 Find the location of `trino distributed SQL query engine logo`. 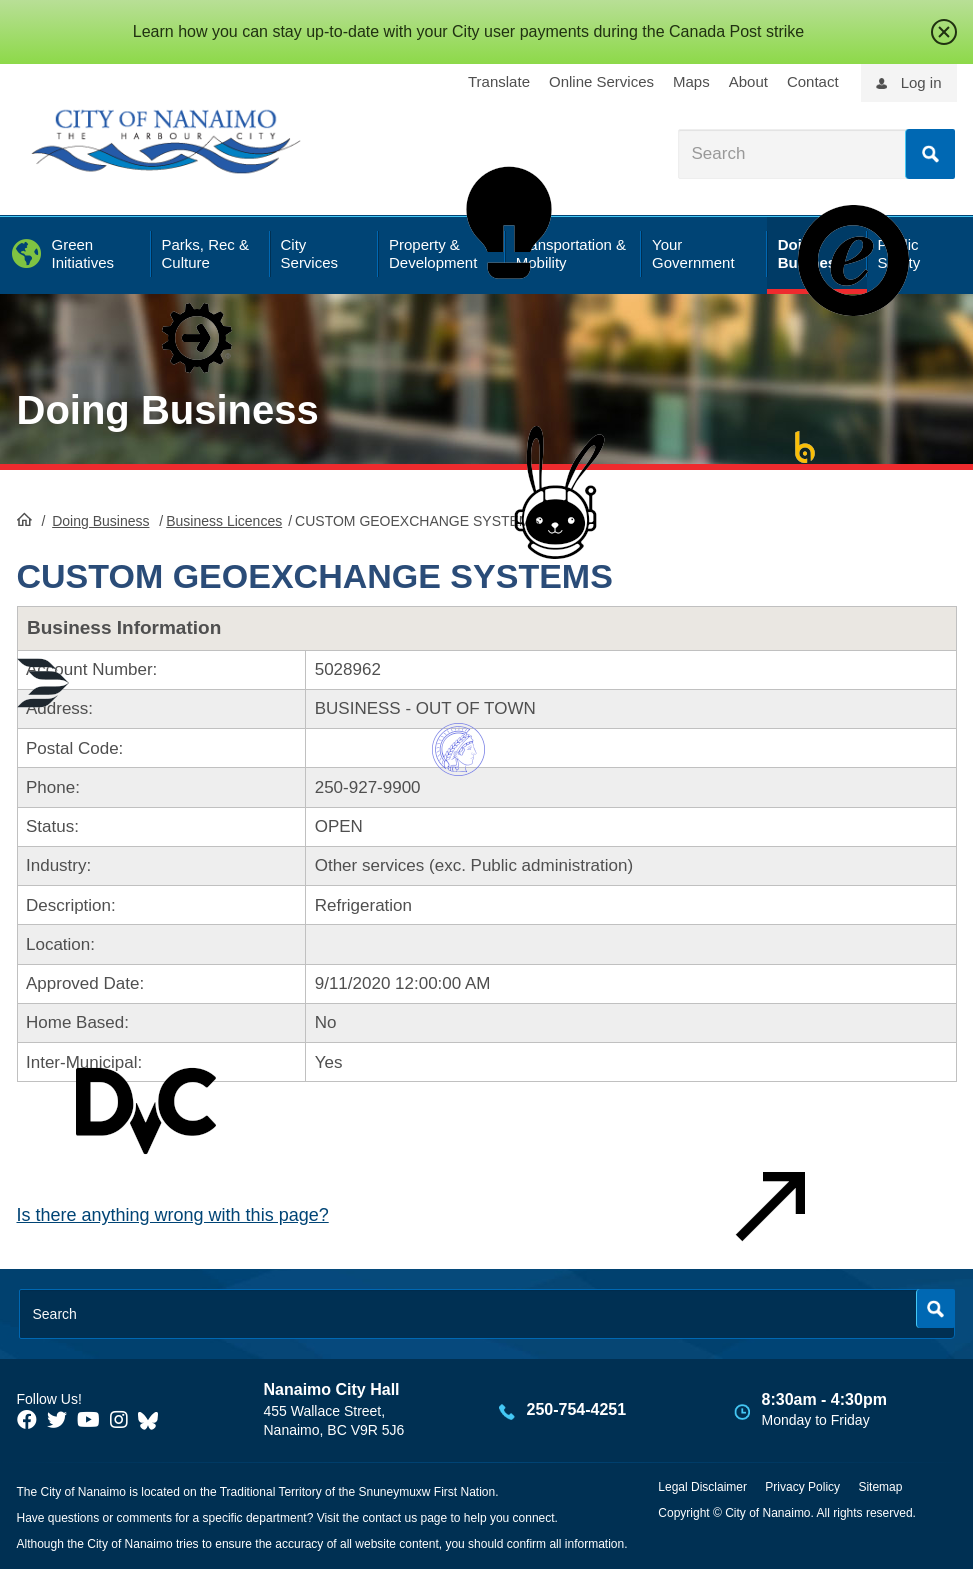

trino distributed SQL query engine logo is located at coordinates (559, 492).